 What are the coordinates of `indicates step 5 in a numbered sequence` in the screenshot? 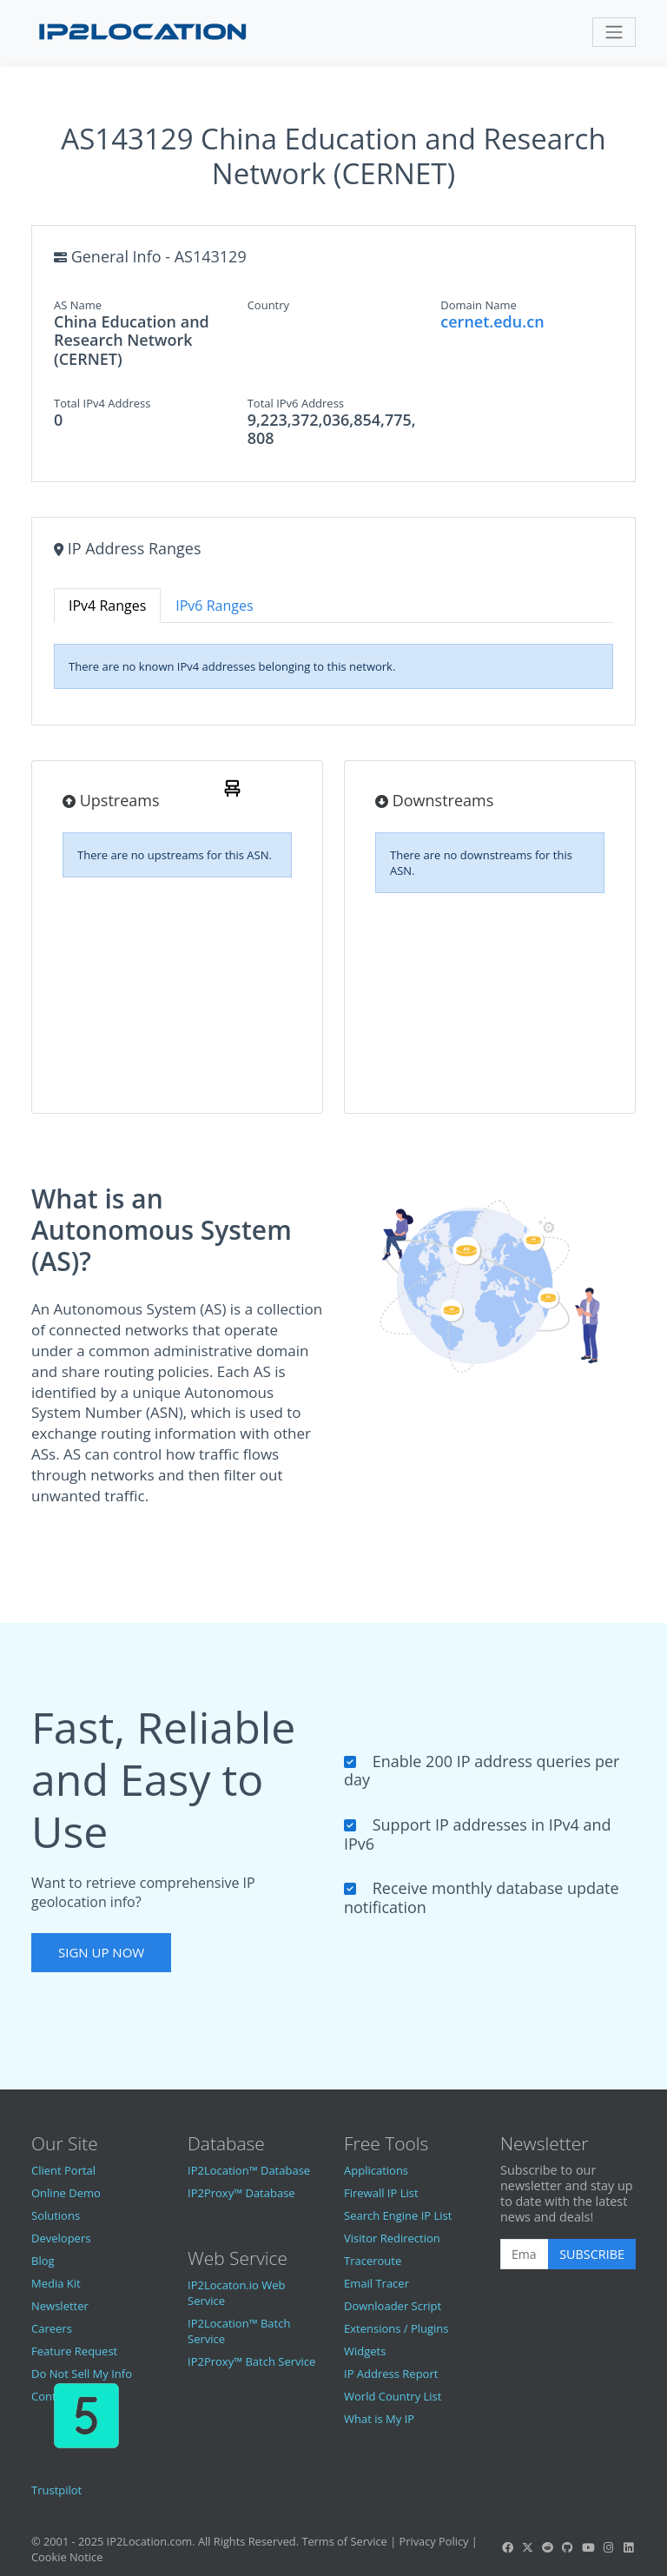 It's located at (86, 2415).